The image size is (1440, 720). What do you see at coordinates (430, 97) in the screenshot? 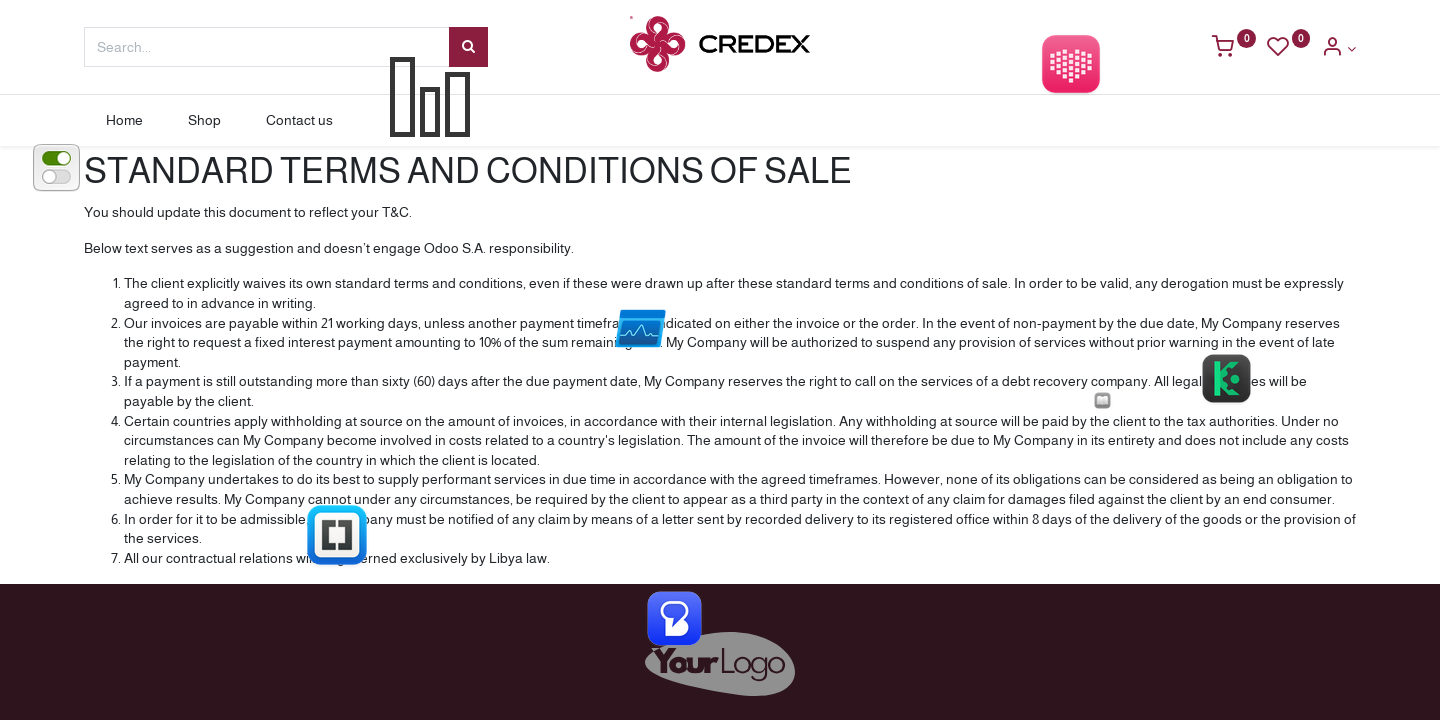
I see `view statistics or analytics` at bounding box center [430, 97].